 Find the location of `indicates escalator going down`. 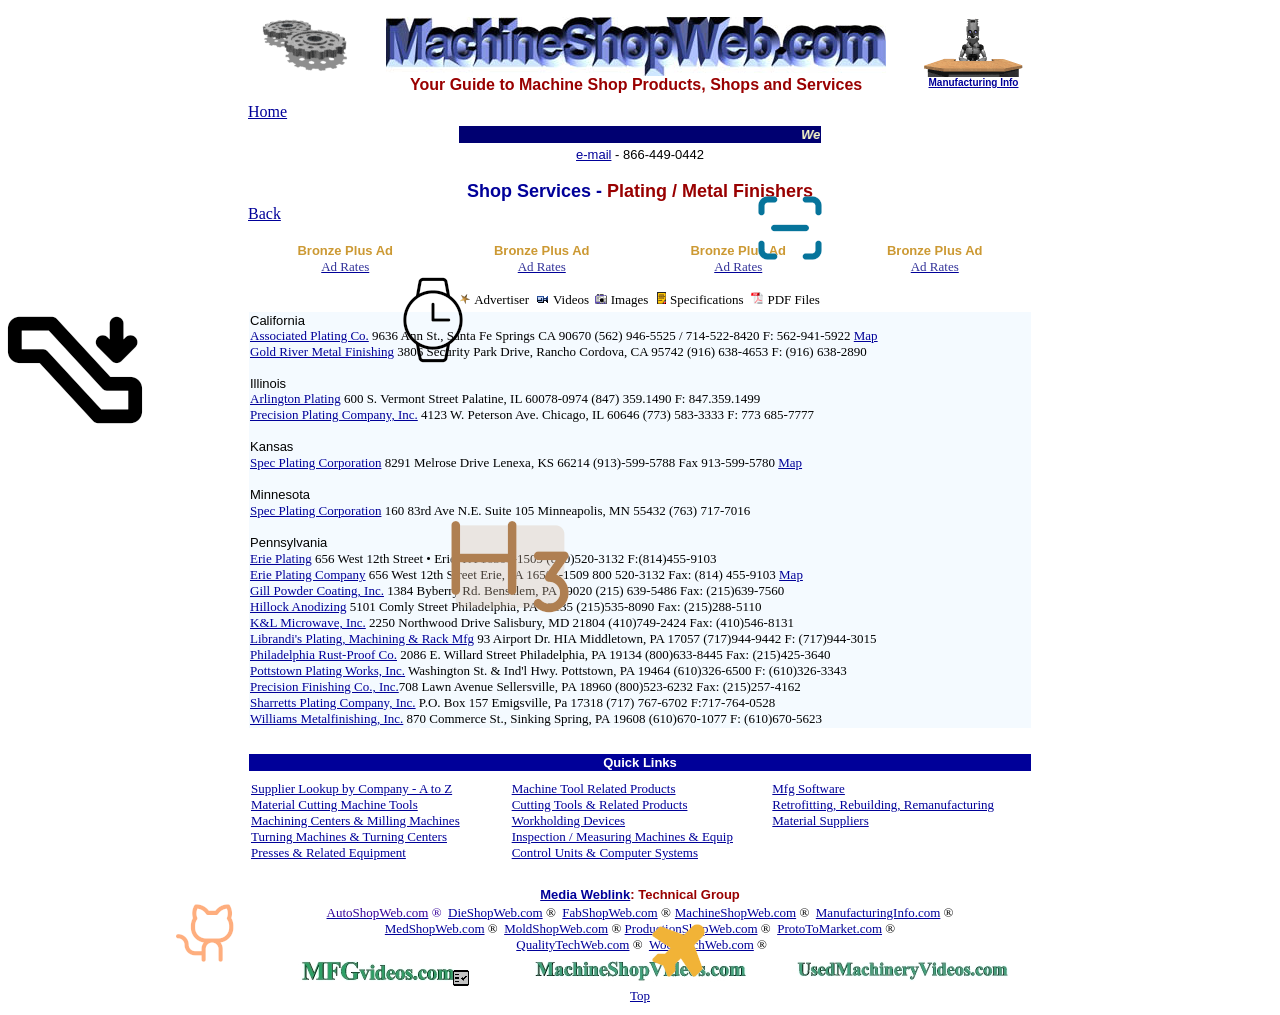

indicates escalator going down is located at coordinates (75, 370).